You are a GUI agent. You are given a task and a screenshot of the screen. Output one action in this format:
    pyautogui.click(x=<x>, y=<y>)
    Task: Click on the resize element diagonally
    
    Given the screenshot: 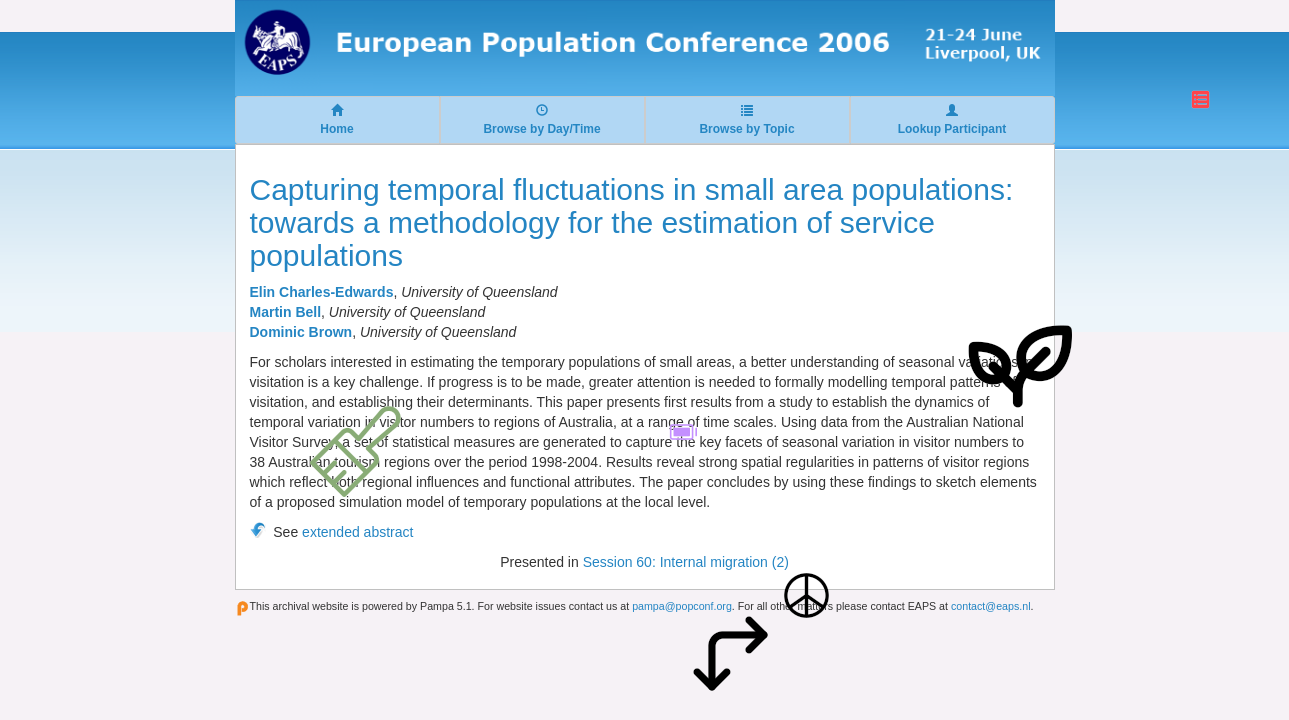 What is the action you would take?
    pyautogui.click(x=730, y=653)
    